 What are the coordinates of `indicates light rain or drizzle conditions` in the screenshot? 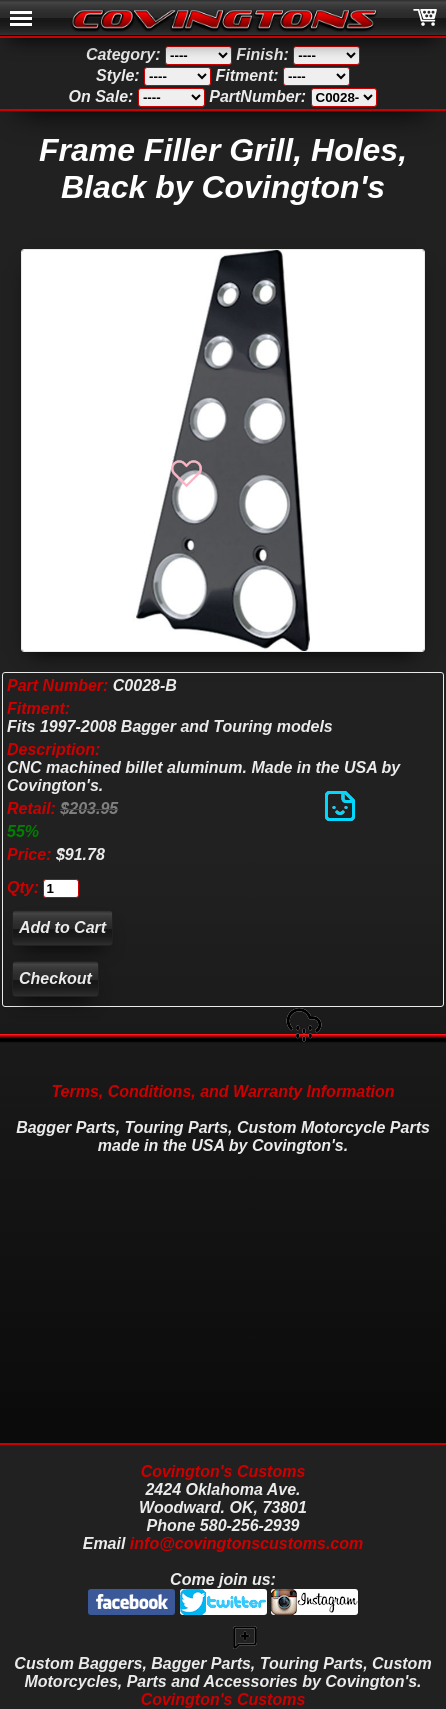 It's located at (304, 1024).